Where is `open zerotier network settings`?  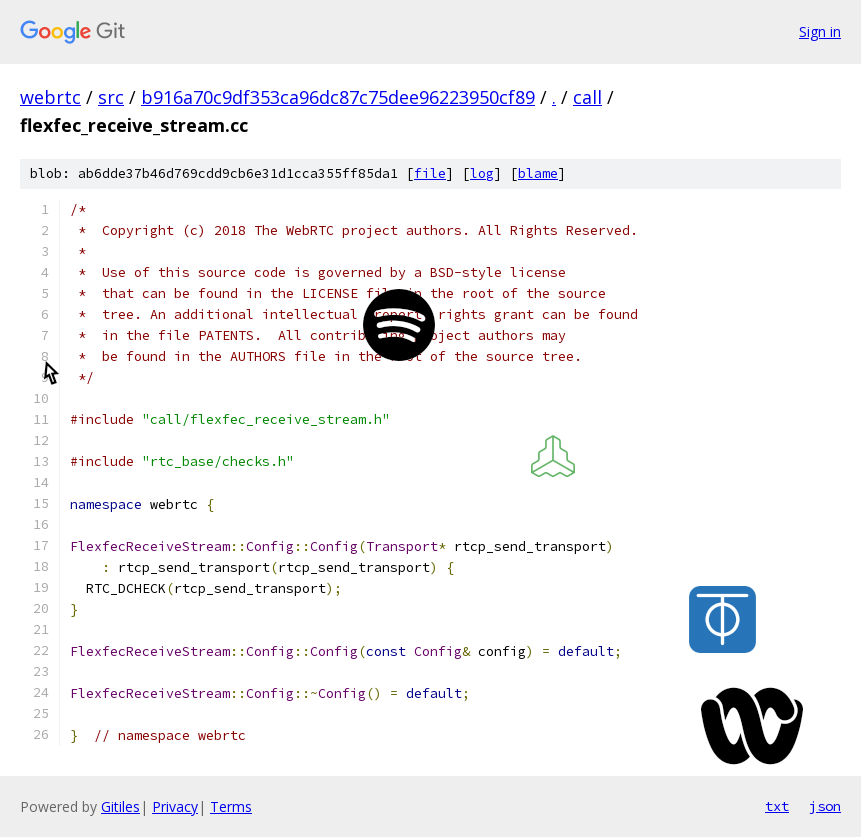 open zerotier network settings is located at coordinates (722, 619).